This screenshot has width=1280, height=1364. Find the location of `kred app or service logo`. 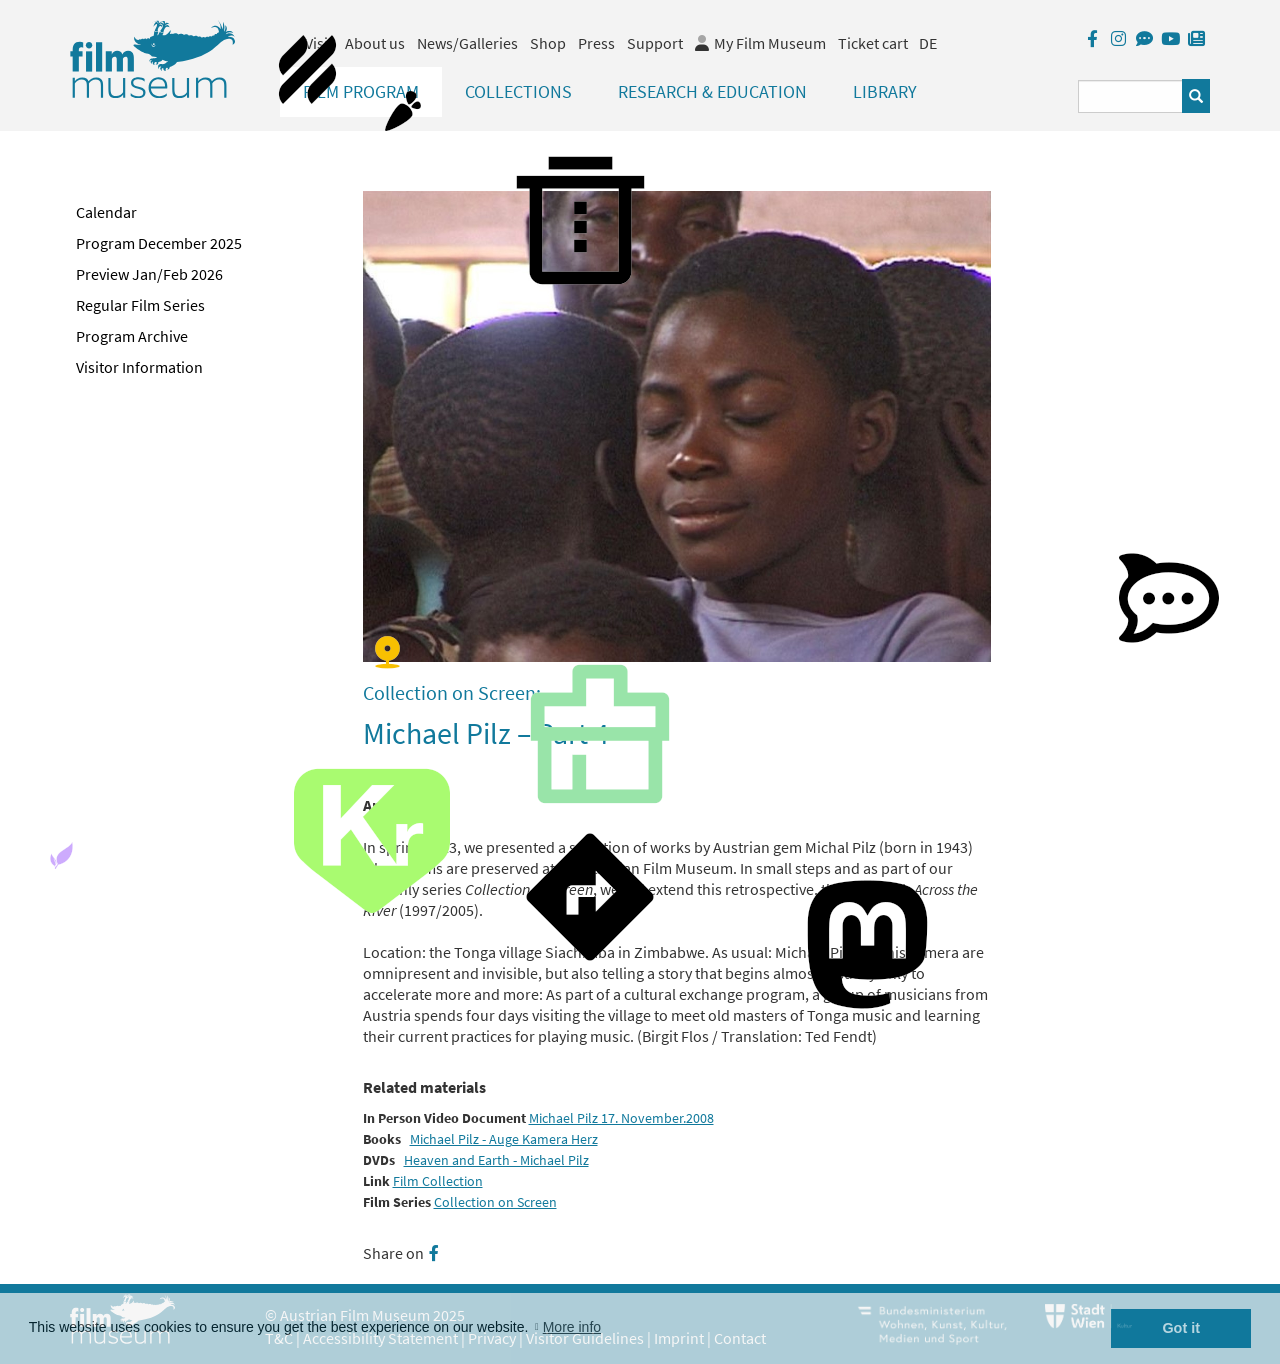

kred app or service logo is located at coordinates (372, 841).